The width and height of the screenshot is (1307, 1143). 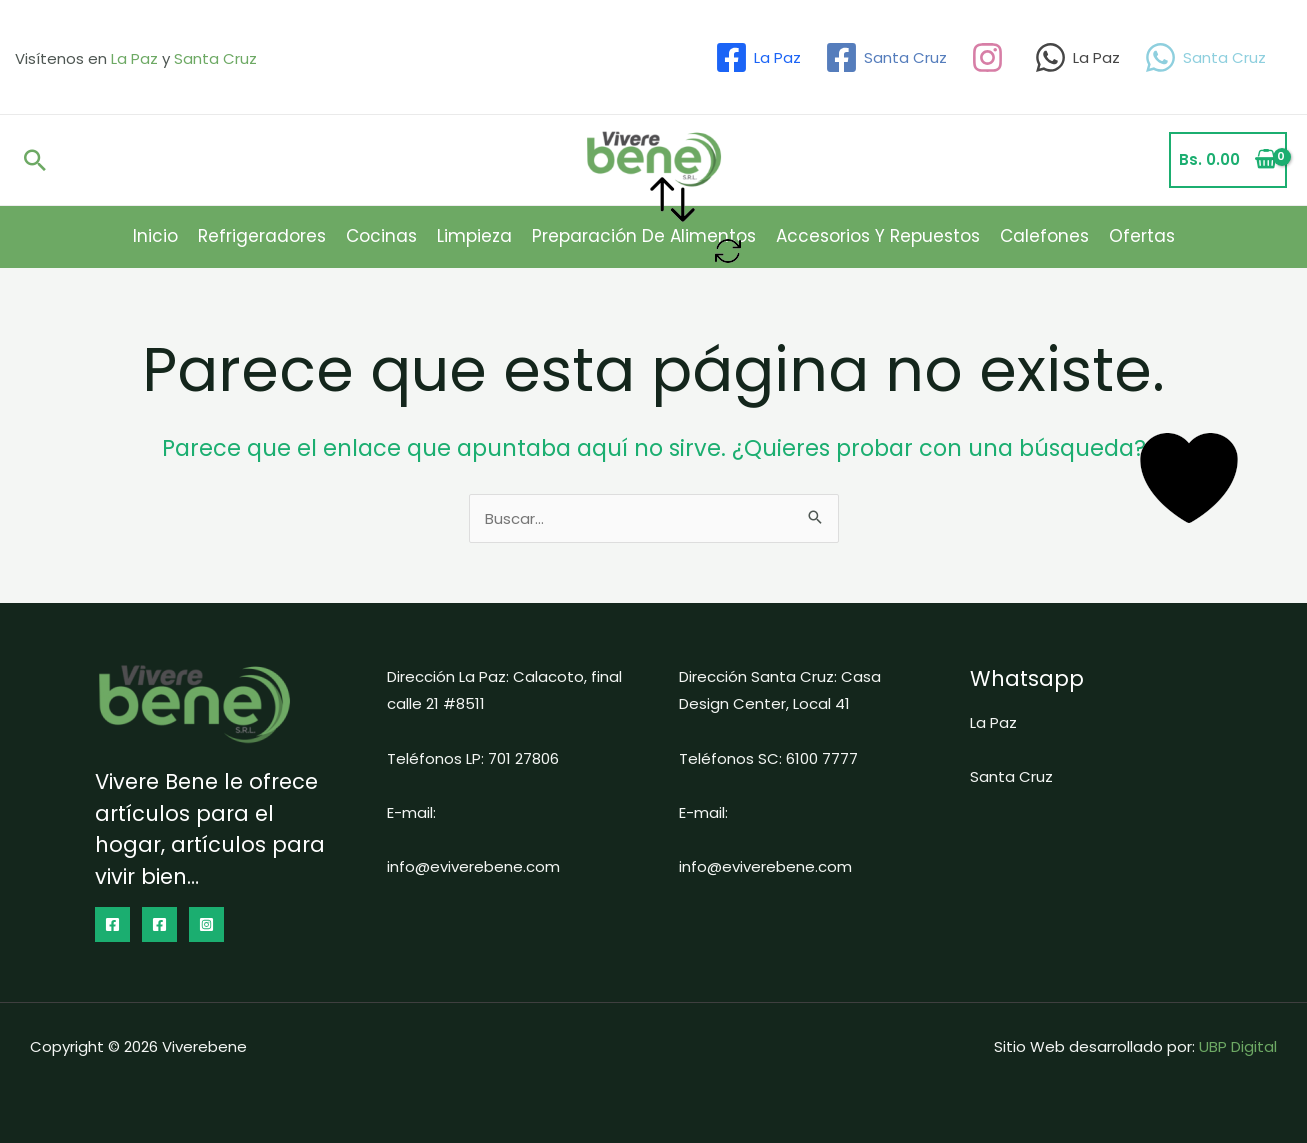 What do you see at coordinates (672, 199) in the screenshot?
I see `sort items in ascending or descending order` at bounding box center [672, 199].